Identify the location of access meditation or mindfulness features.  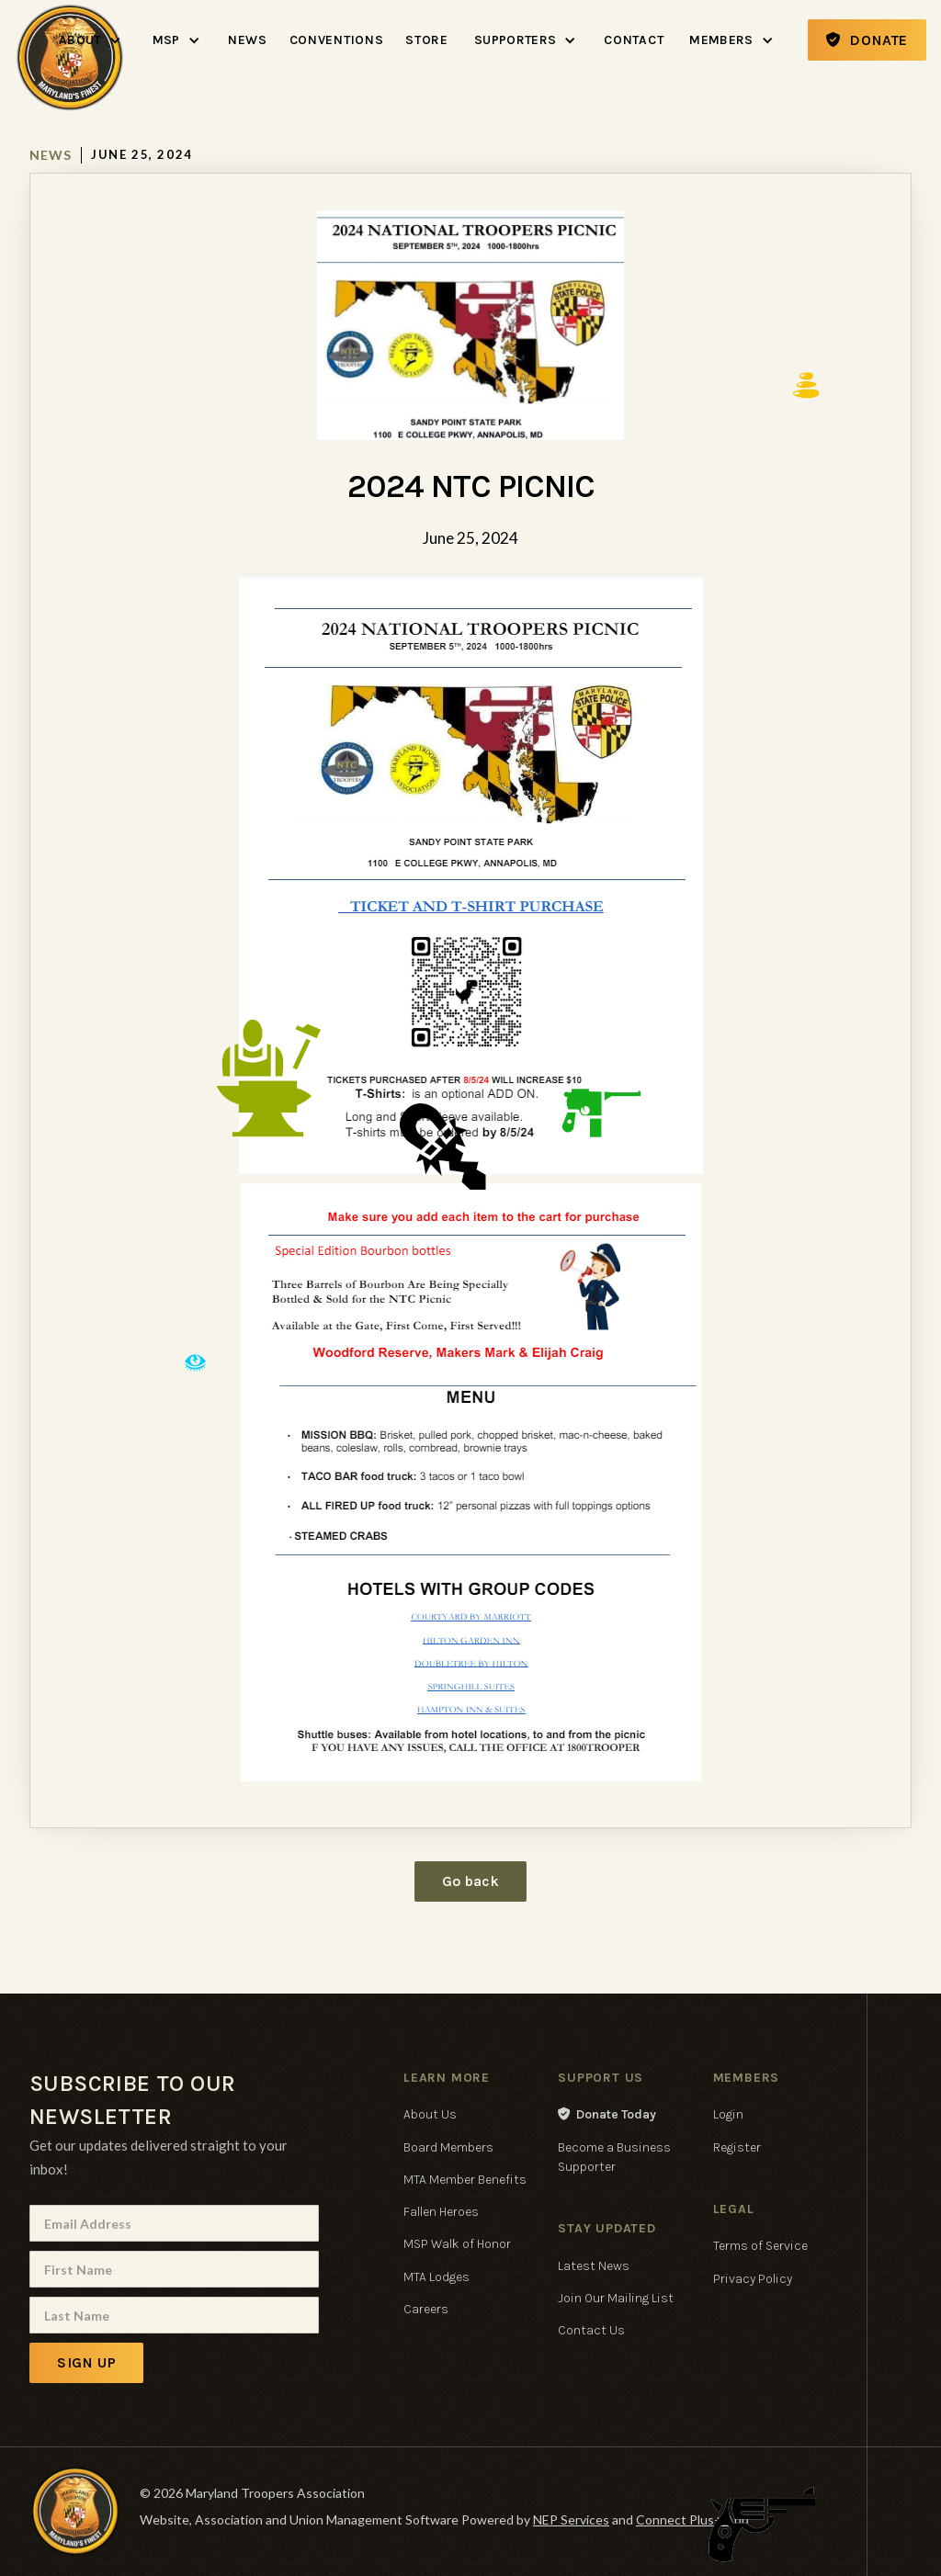
(806, 382).